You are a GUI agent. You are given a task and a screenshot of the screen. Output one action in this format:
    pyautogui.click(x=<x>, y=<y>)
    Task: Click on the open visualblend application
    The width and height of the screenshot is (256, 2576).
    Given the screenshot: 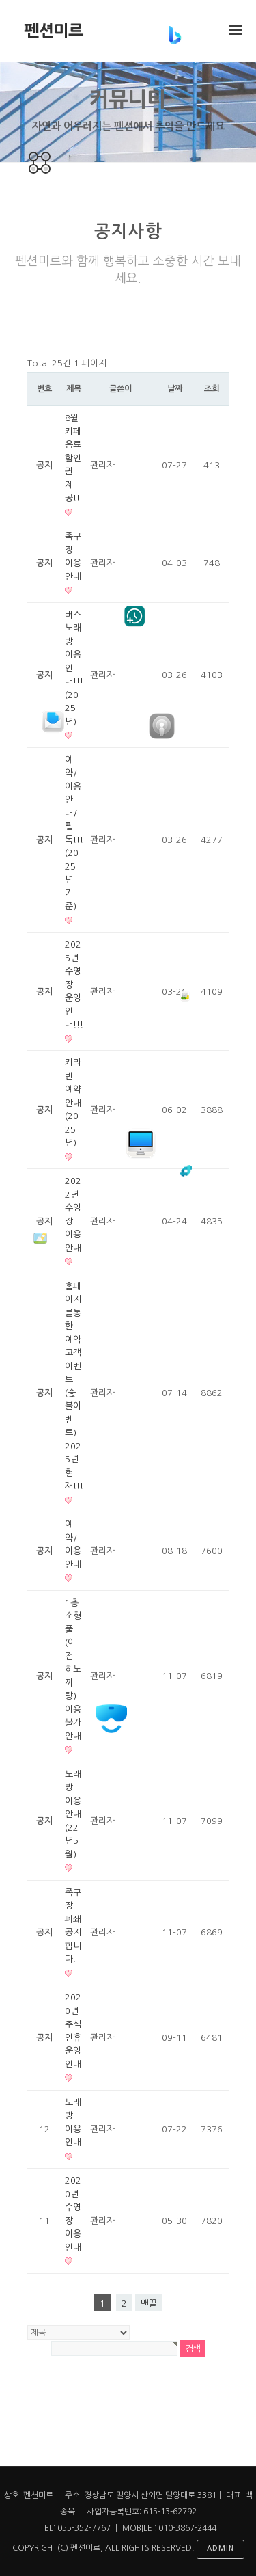 What is the action you would take?
    pyautogui.click(x=186, y=1170)
    